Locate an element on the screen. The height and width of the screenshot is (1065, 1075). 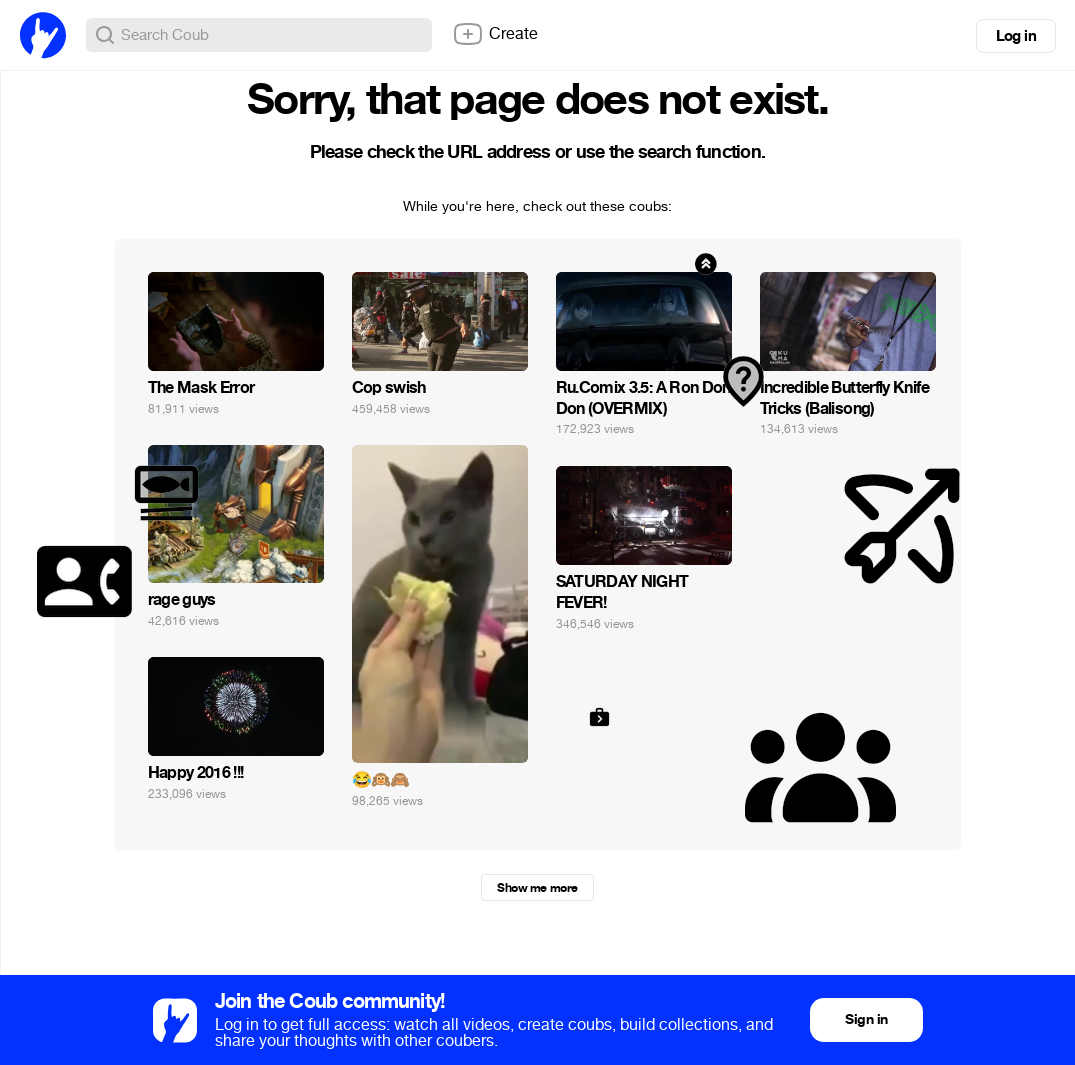
view contact's phone number is located at coordinates (84, 581).